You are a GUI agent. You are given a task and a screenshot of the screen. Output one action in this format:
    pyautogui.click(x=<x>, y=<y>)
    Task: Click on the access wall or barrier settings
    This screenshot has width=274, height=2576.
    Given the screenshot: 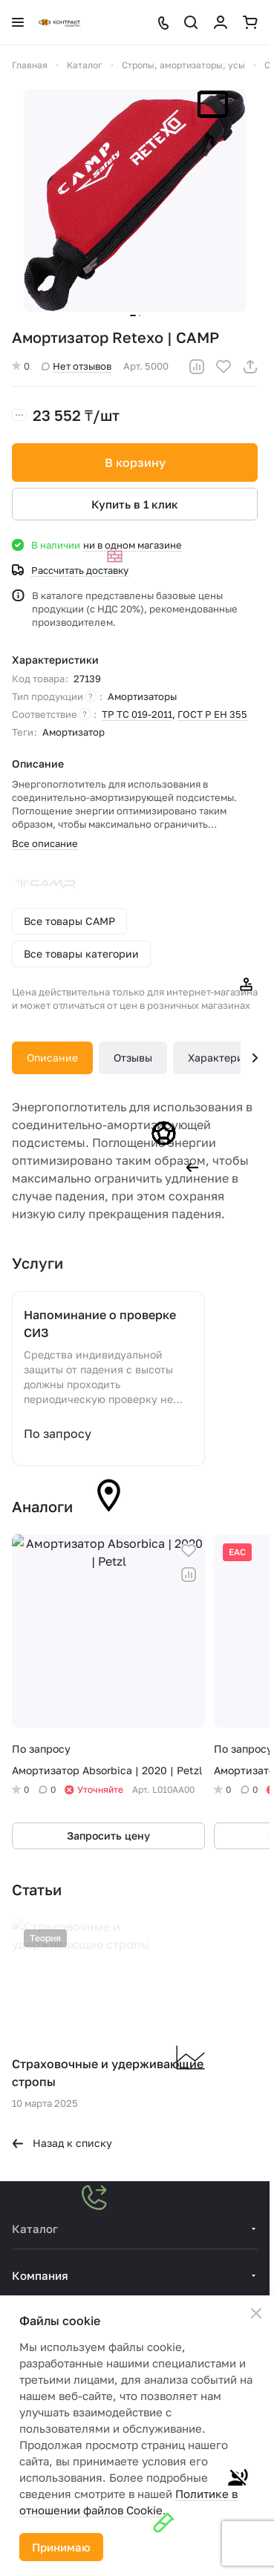 What is the action you would take?
    pyautogui.click(x=114, y=556)
    